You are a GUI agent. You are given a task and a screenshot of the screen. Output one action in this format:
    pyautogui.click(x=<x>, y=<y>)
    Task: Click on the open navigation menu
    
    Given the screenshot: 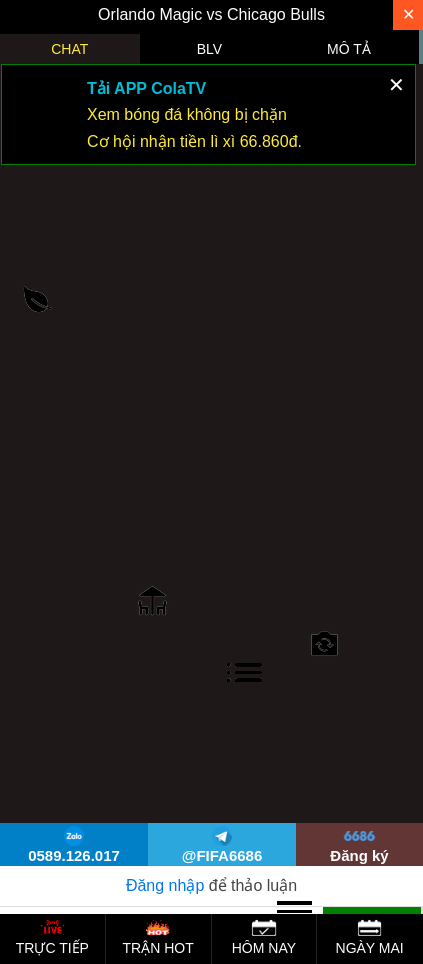 What is the action you would take?
    pyautogui.click(x=294, y=911)
    